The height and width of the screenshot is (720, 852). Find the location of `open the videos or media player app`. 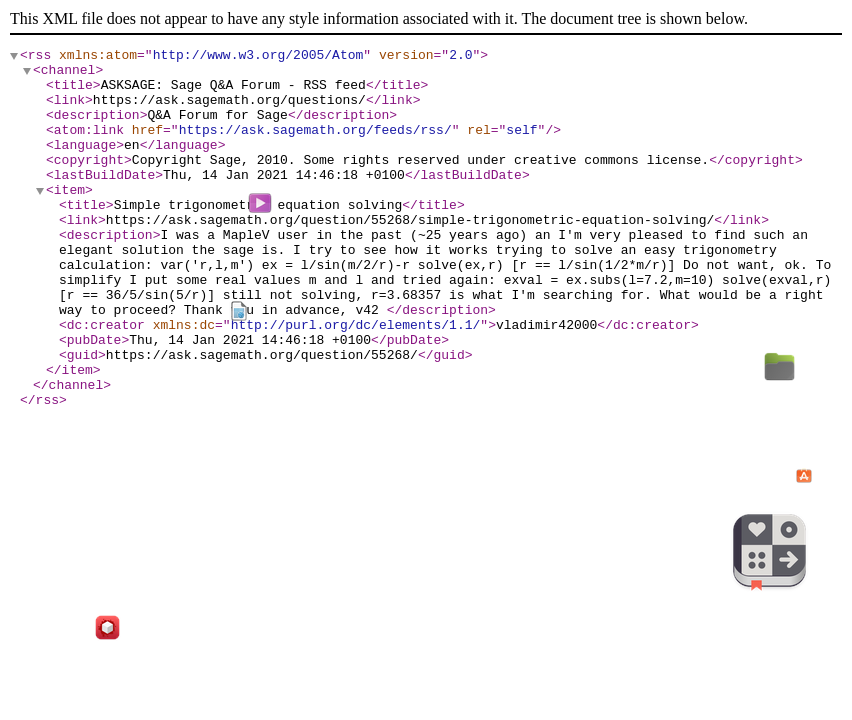

open the videos or media player app is located at coordinates (260, 203).